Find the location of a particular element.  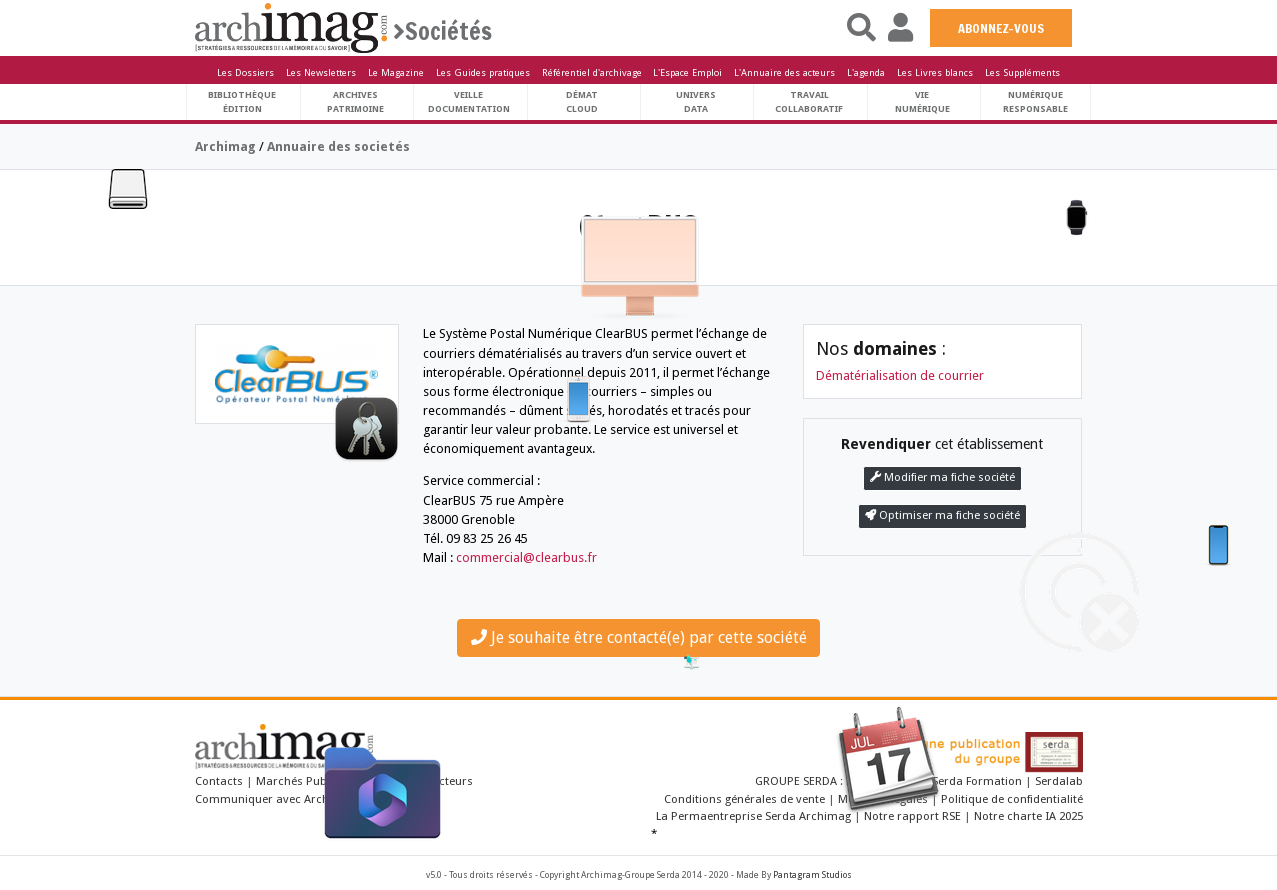

access removable disk in sidebar is located at coordinates (128, 189).